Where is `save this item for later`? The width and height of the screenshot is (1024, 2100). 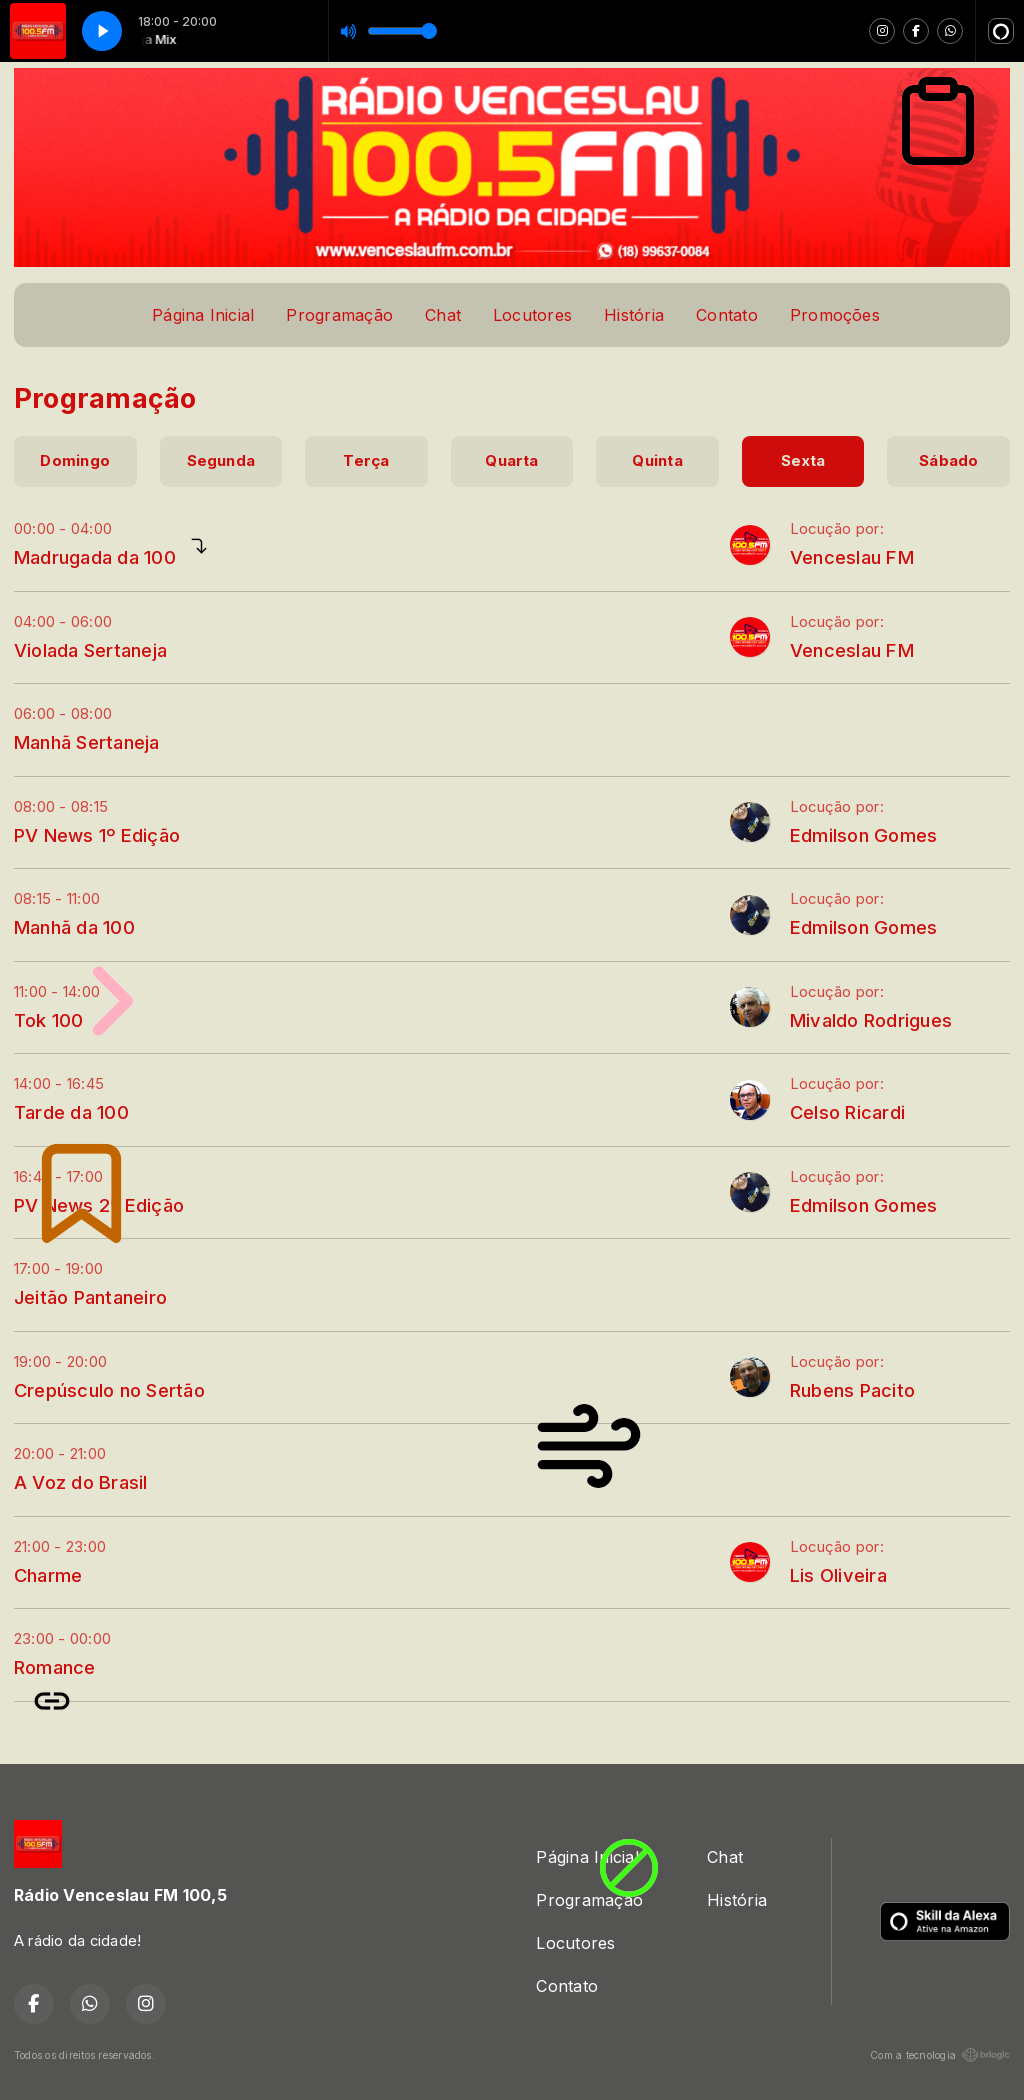 save this item for later is located at coordinates (81, 1193).